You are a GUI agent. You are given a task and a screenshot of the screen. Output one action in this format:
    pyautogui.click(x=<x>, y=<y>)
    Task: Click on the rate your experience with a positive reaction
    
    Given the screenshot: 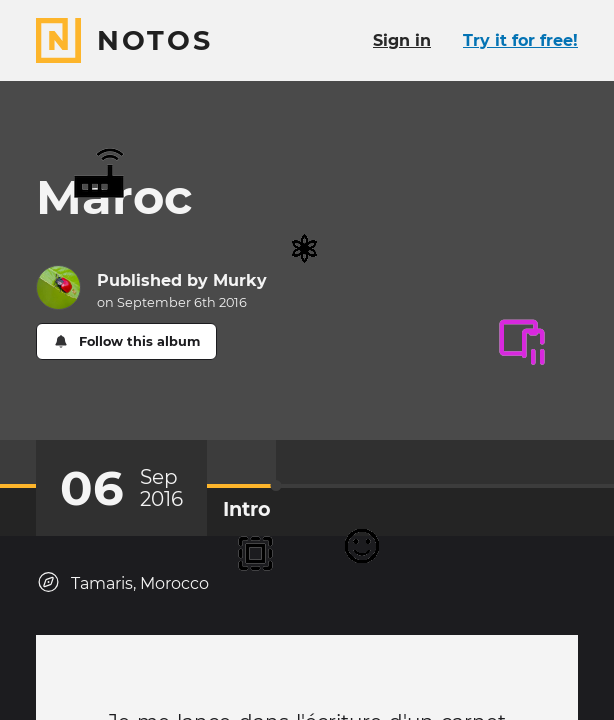 What is the action you would take?
    pyautogui.click(x=362, y=546)
    